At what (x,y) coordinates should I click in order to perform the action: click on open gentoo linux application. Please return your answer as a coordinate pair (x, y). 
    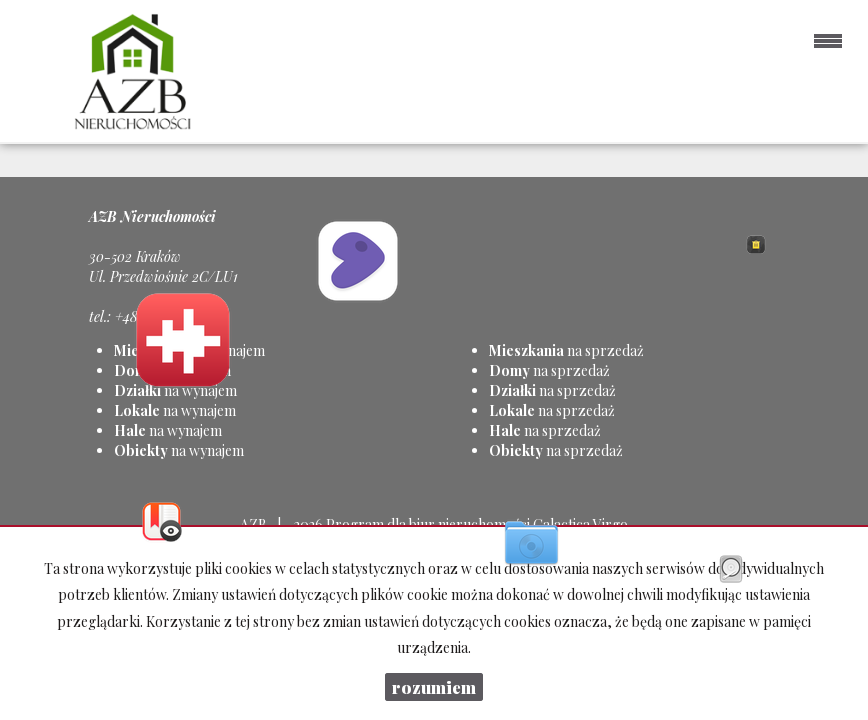
    Looking at the image, I should click on (358, 261).